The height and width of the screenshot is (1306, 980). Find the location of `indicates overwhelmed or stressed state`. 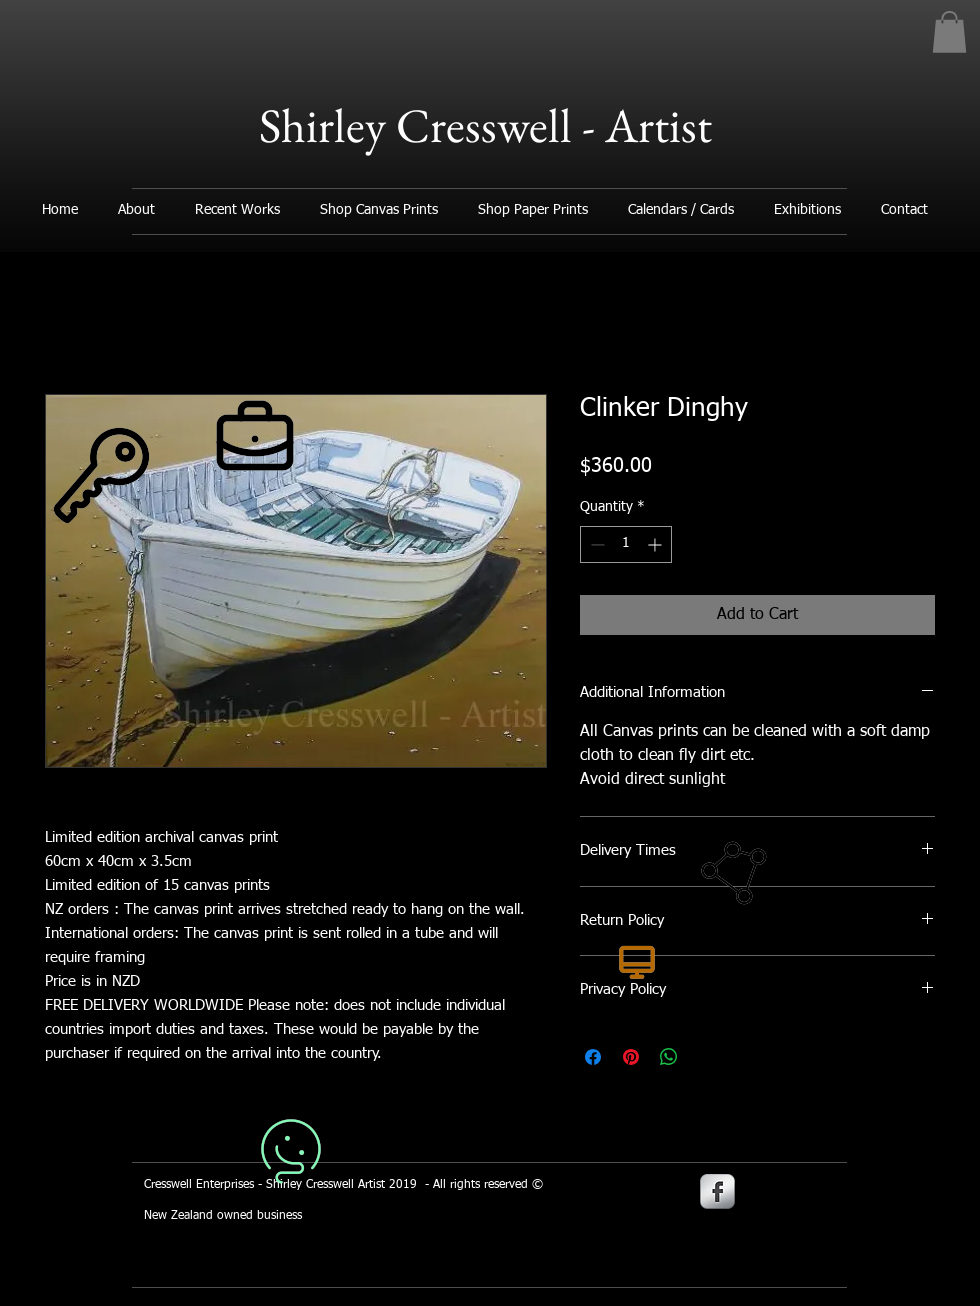

indicates overwhelmed or stressed state is located at coordinates (291, 1149).